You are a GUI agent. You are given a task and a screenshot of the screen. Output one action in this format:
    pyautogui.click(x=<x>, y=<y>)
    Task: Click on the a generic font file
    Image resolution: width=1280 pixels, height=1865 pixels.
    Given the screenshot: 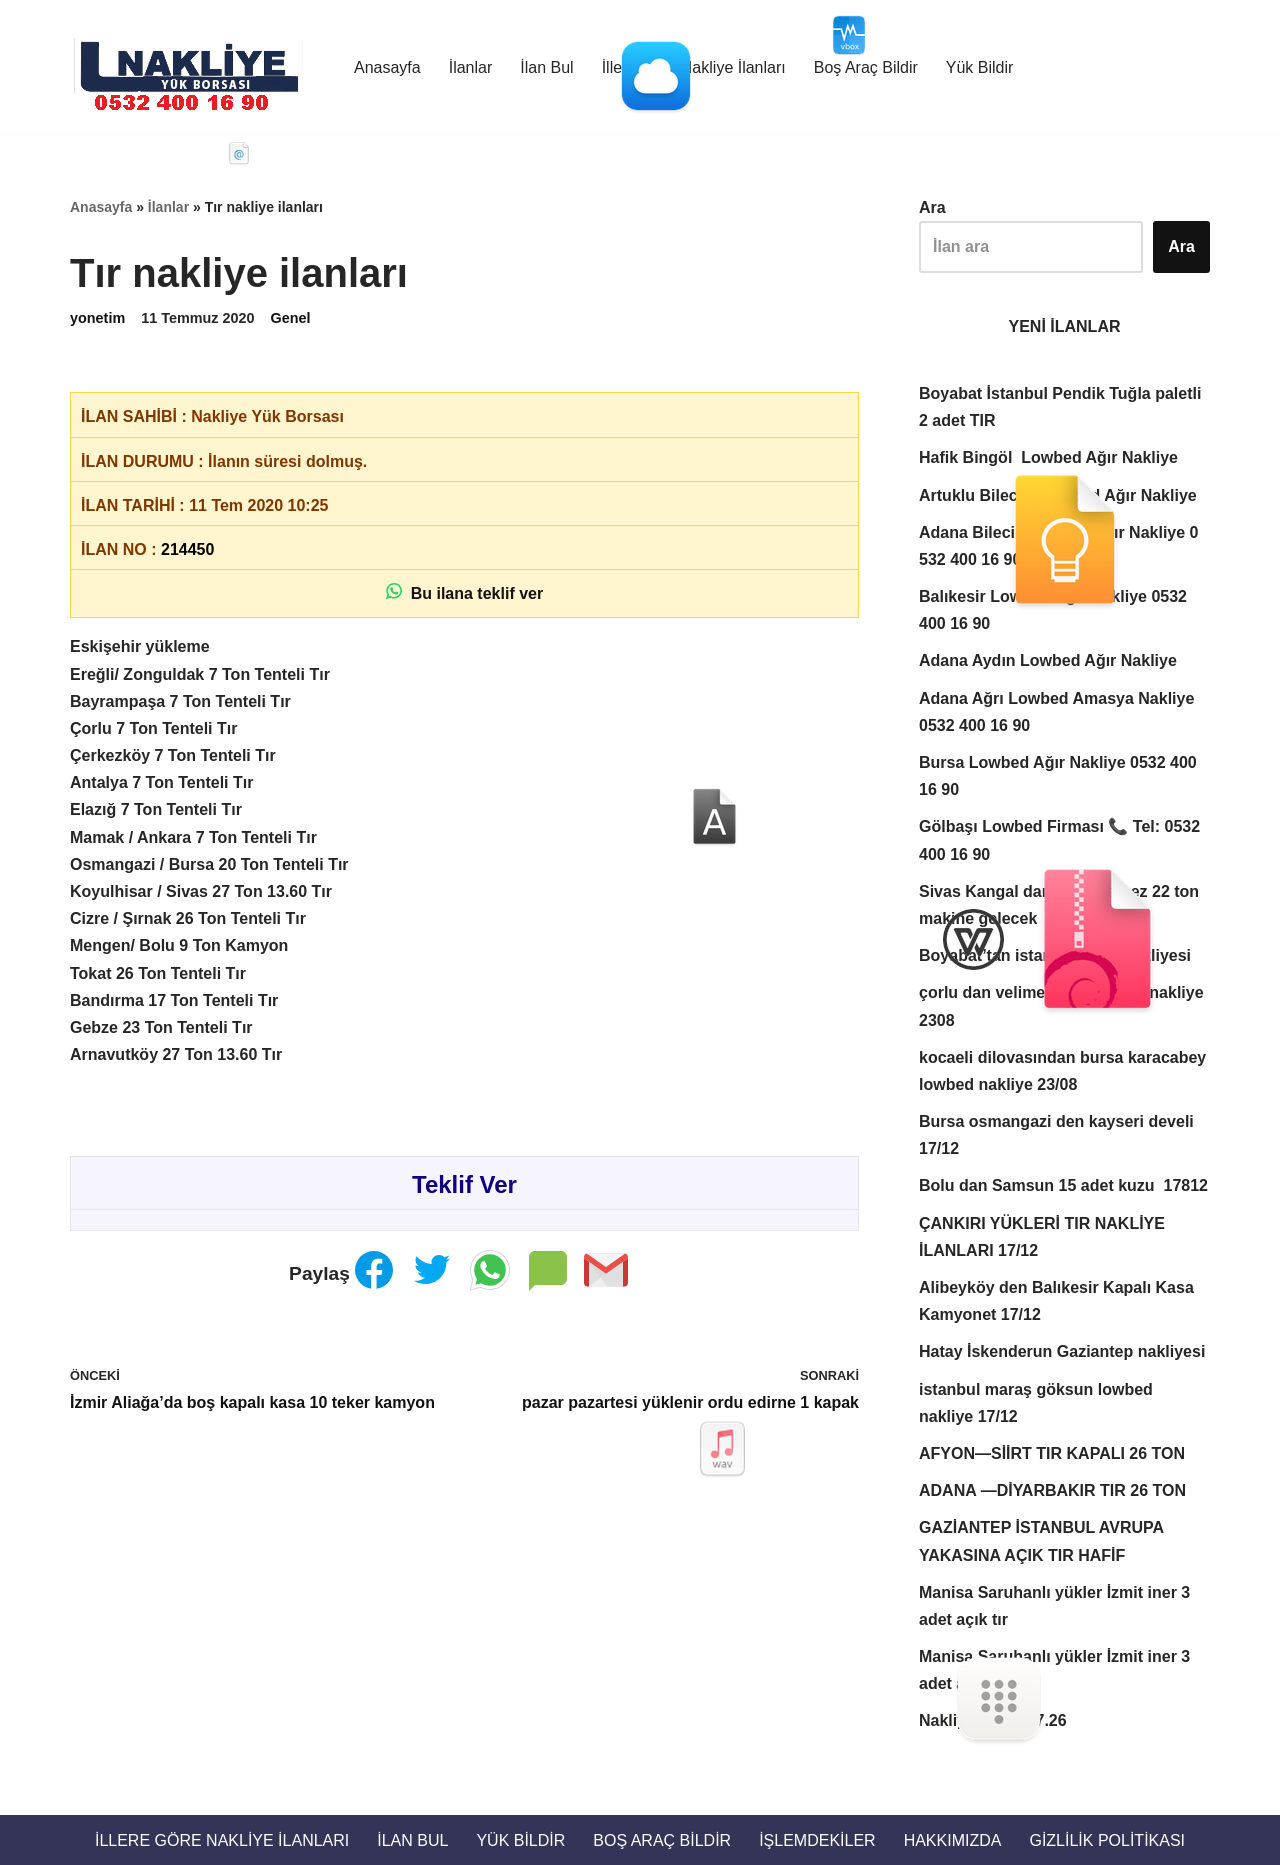 What is the action you would take?
    pyautogui.click(x=714, y=817)
    